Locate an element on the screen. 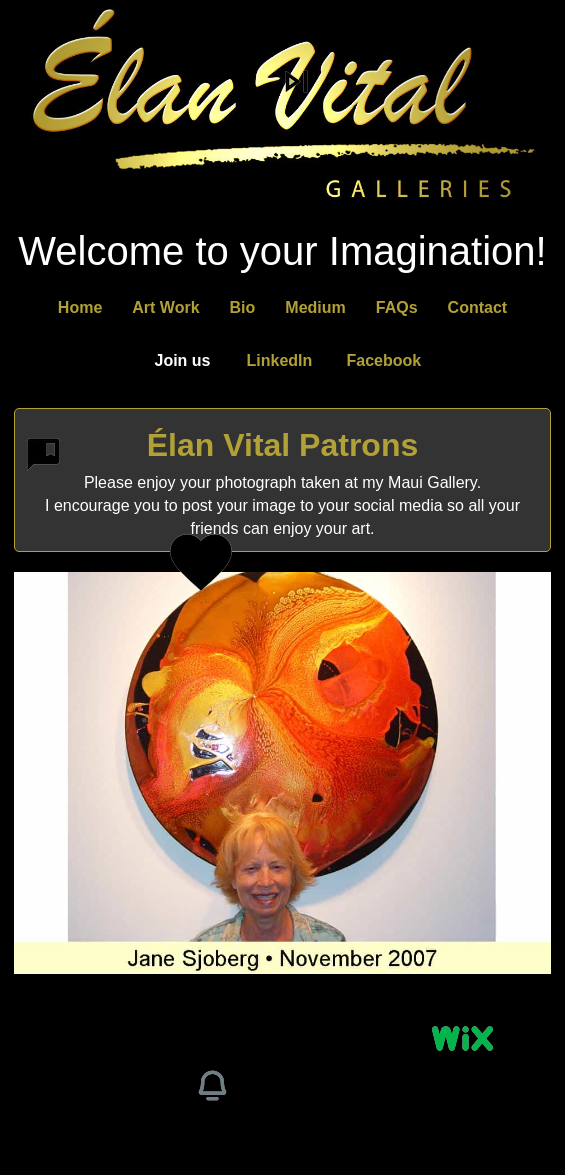 The image size is (565, 1175). view notifications is located at coordinates (212, 1085).